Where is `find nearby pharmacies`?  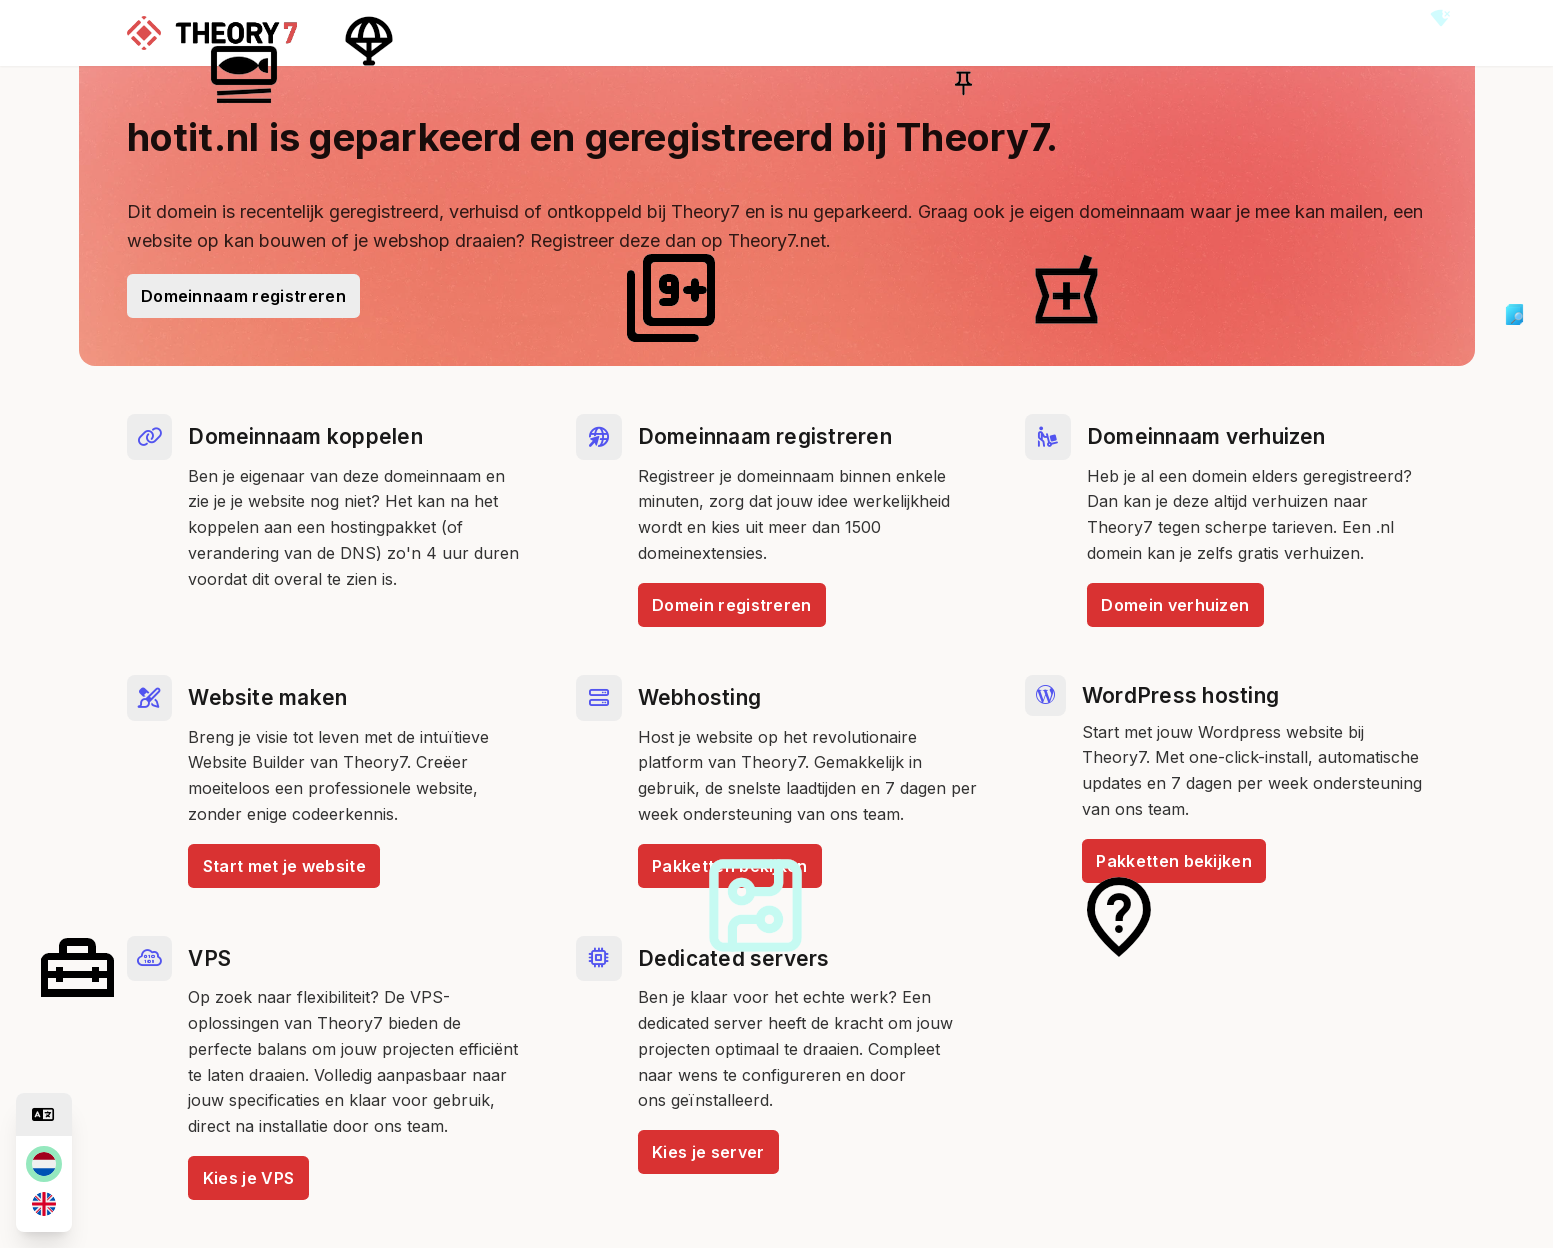
find nearby pharmacies is located at coordinates (1066, 292).